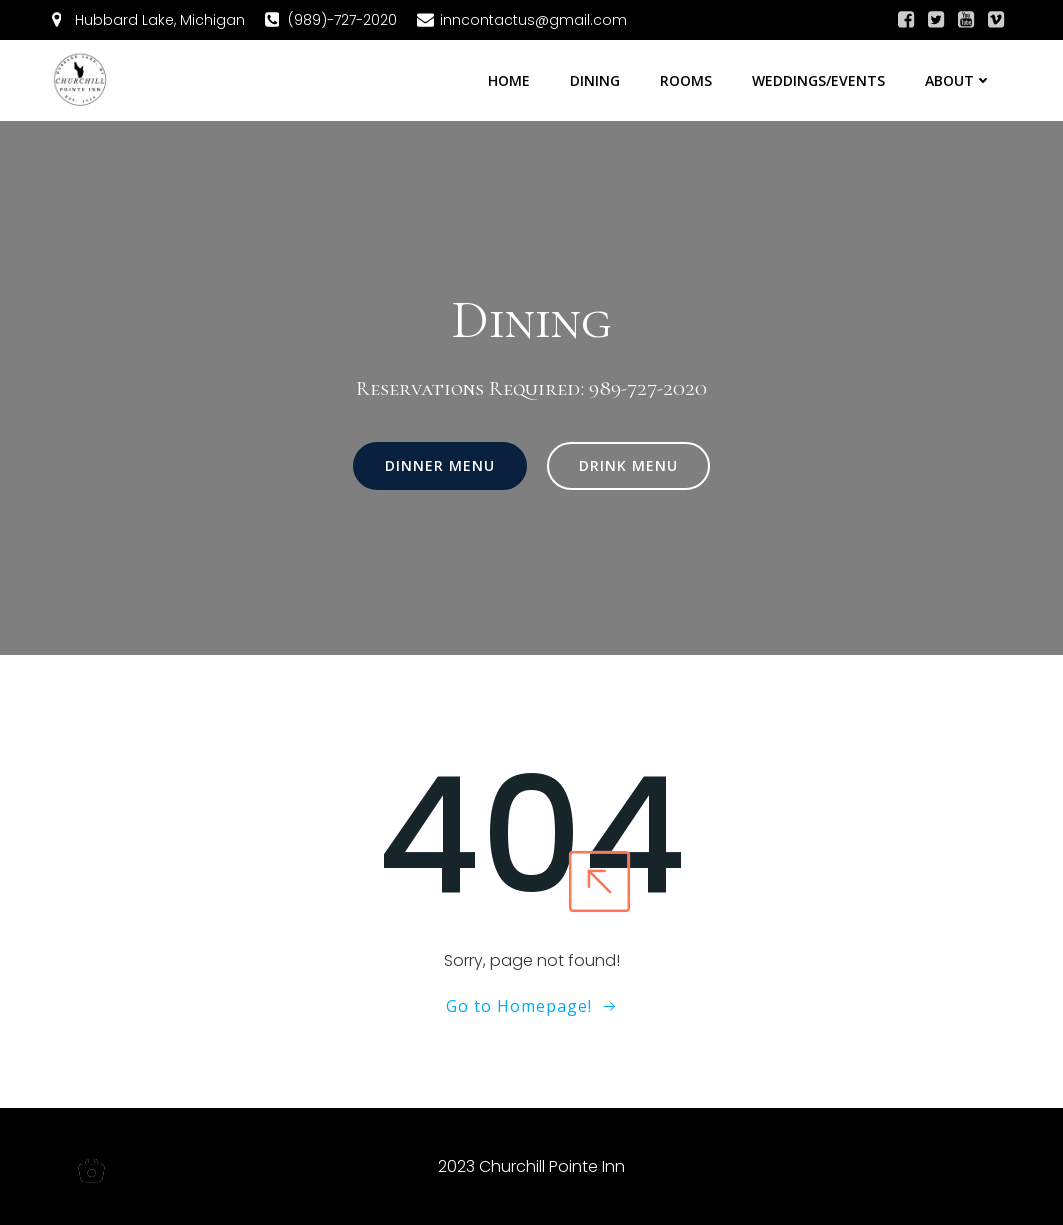 This screenshot has height=1225, width=1063. What do you see at coordinates (599, 881) in the screenshot?
I see `navigate to previous or parent section` at bounding box center [599, 881].